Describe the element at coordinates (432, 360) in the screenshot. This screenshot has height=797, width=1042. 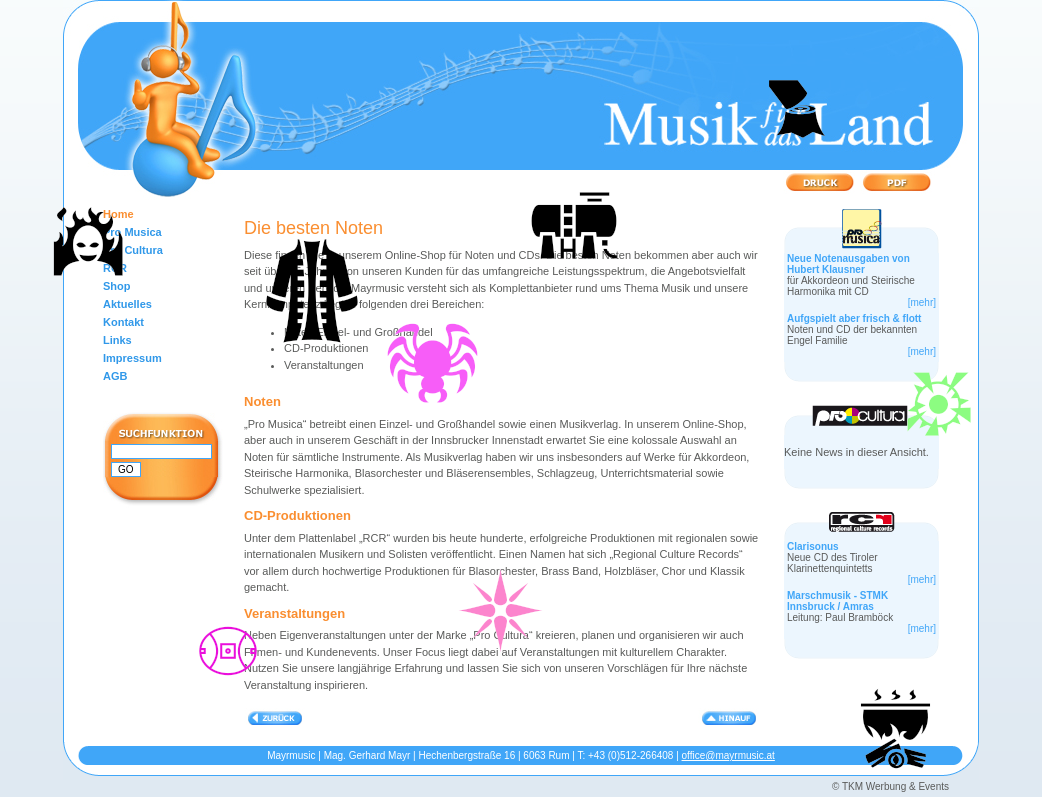
I see `indicates pest or bug-related content` at that location.